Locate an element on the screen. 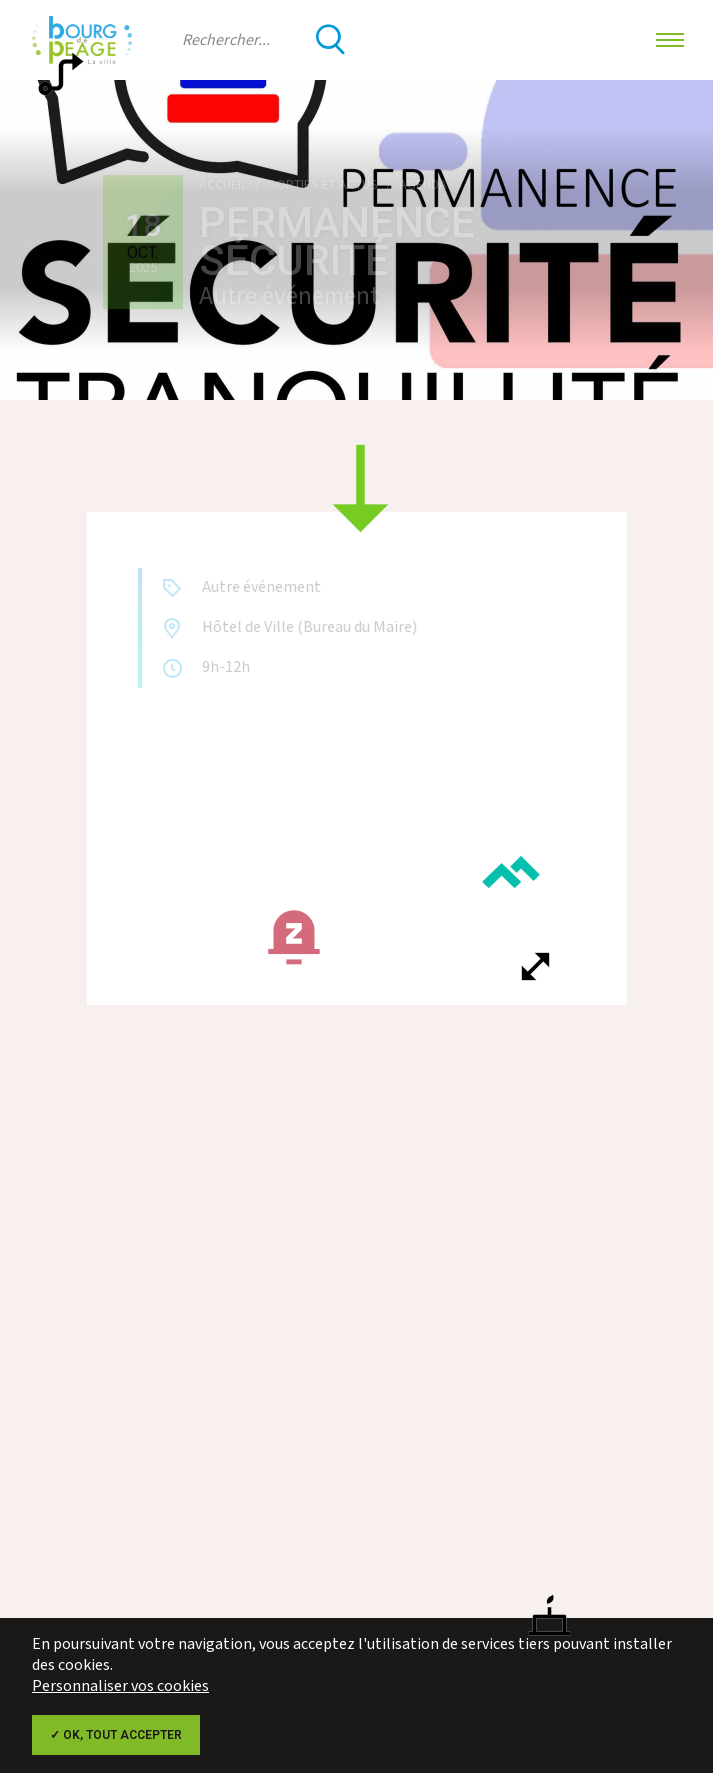  Code Climate logo is located at coordinates (511, 872).